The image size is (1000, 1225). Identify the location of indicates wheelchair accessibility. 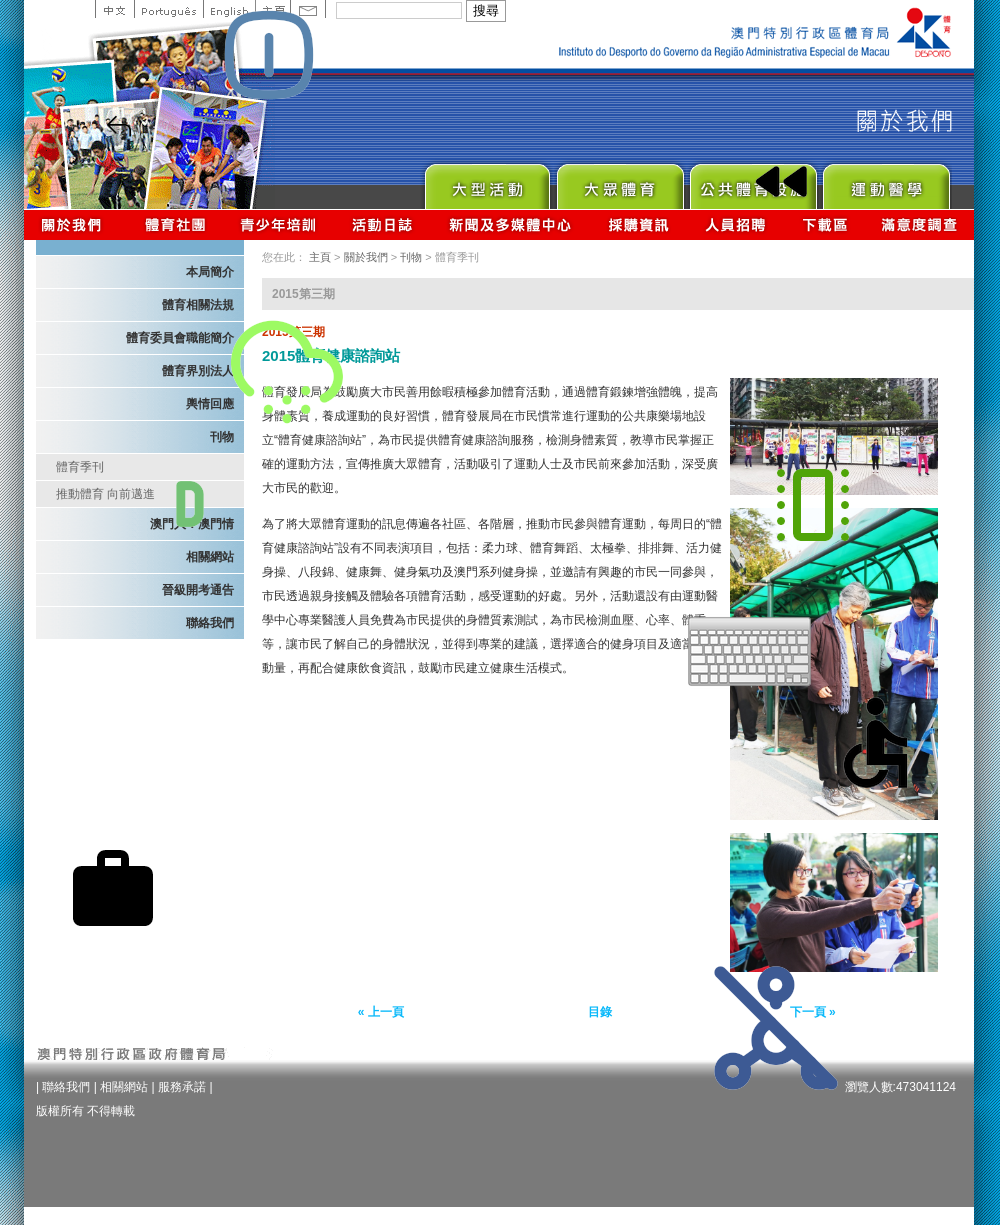
(875, 742).